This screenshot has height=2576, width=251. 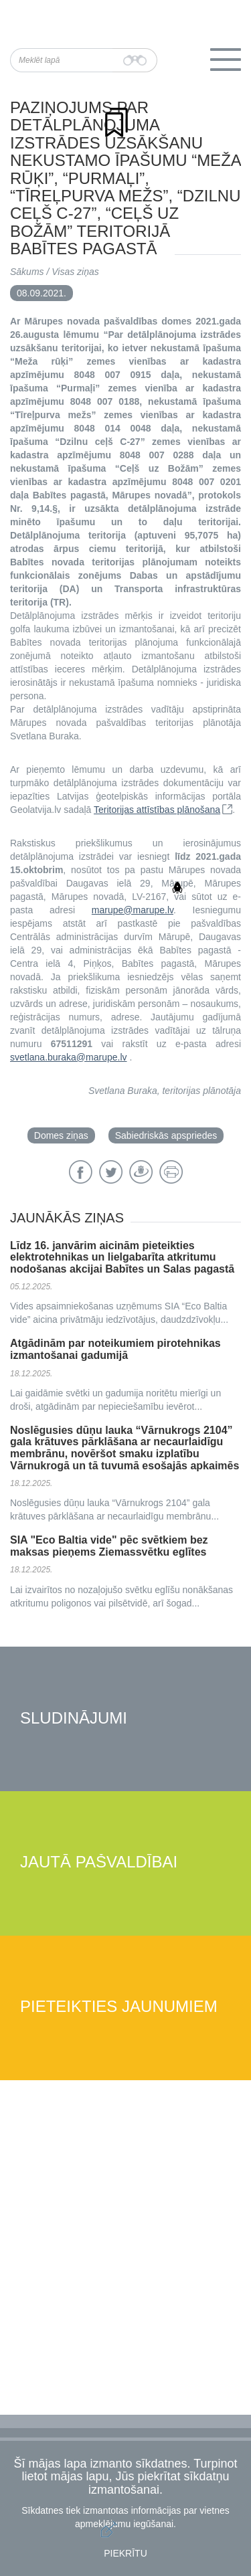 I want to click on launch or deploy an application, so click(x=177, y=888).